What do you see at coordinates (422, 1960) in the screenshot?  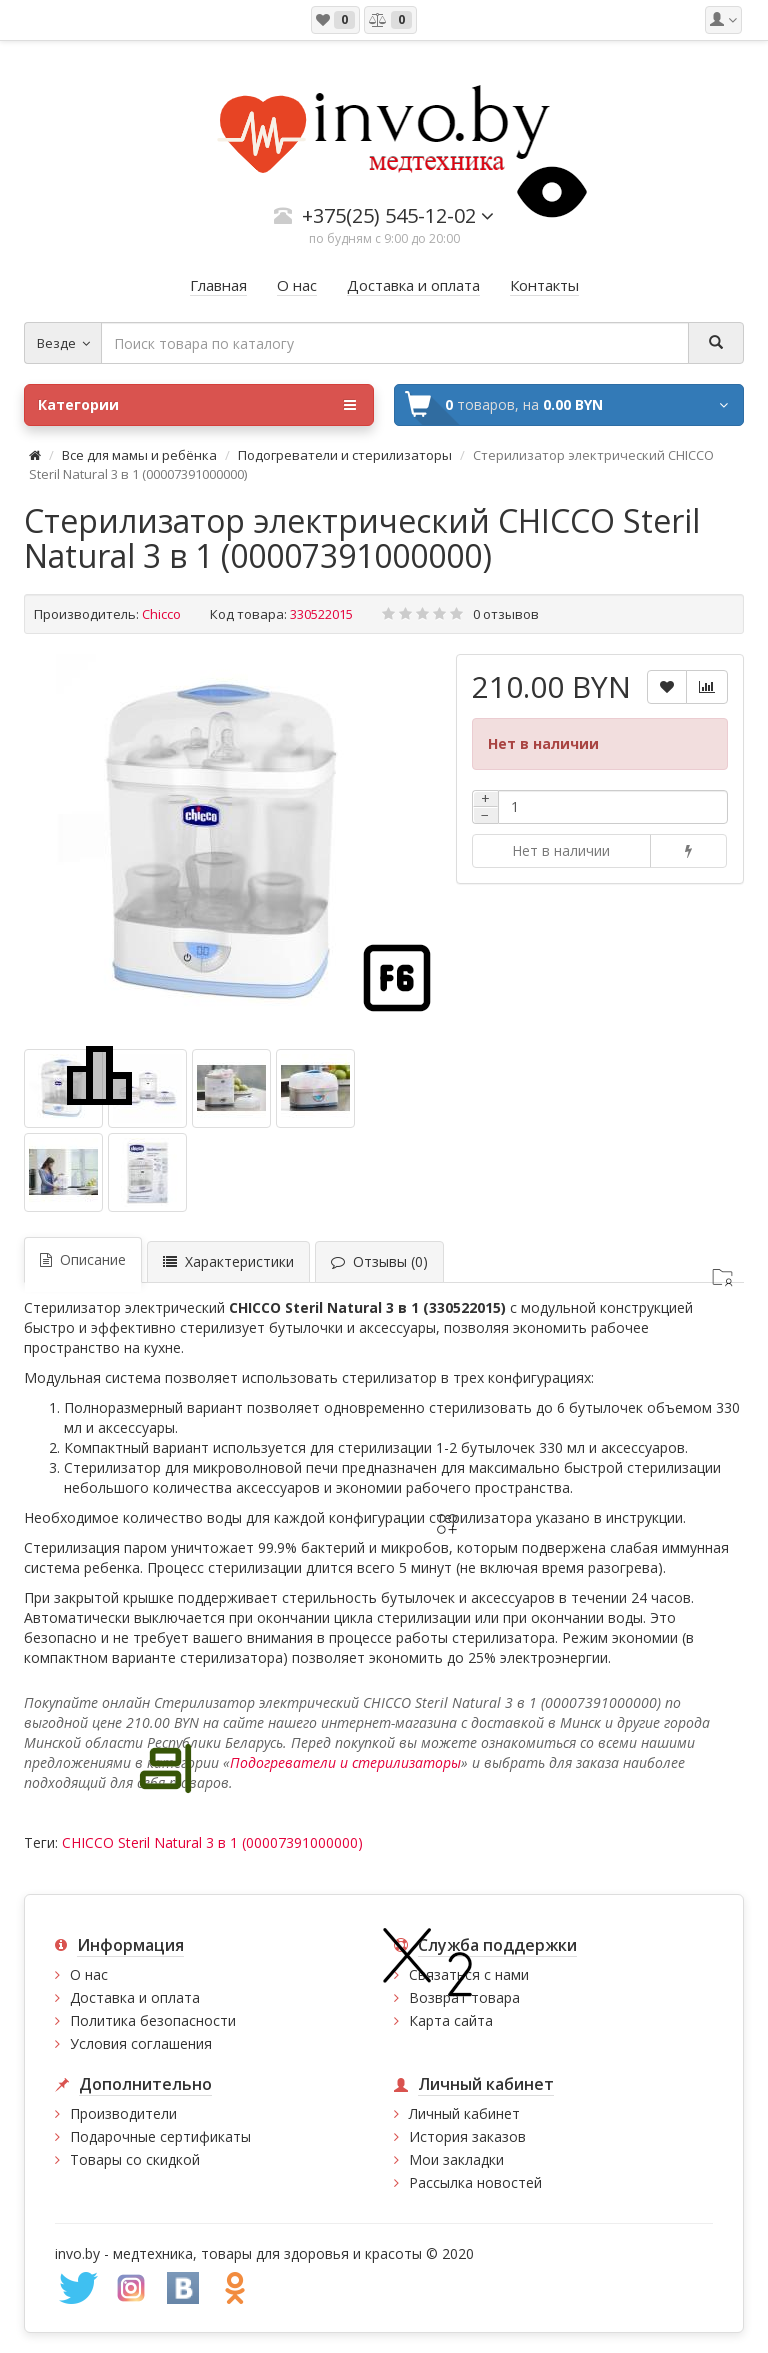 I see `format text as subscript` at bounding box center [422, 1960].